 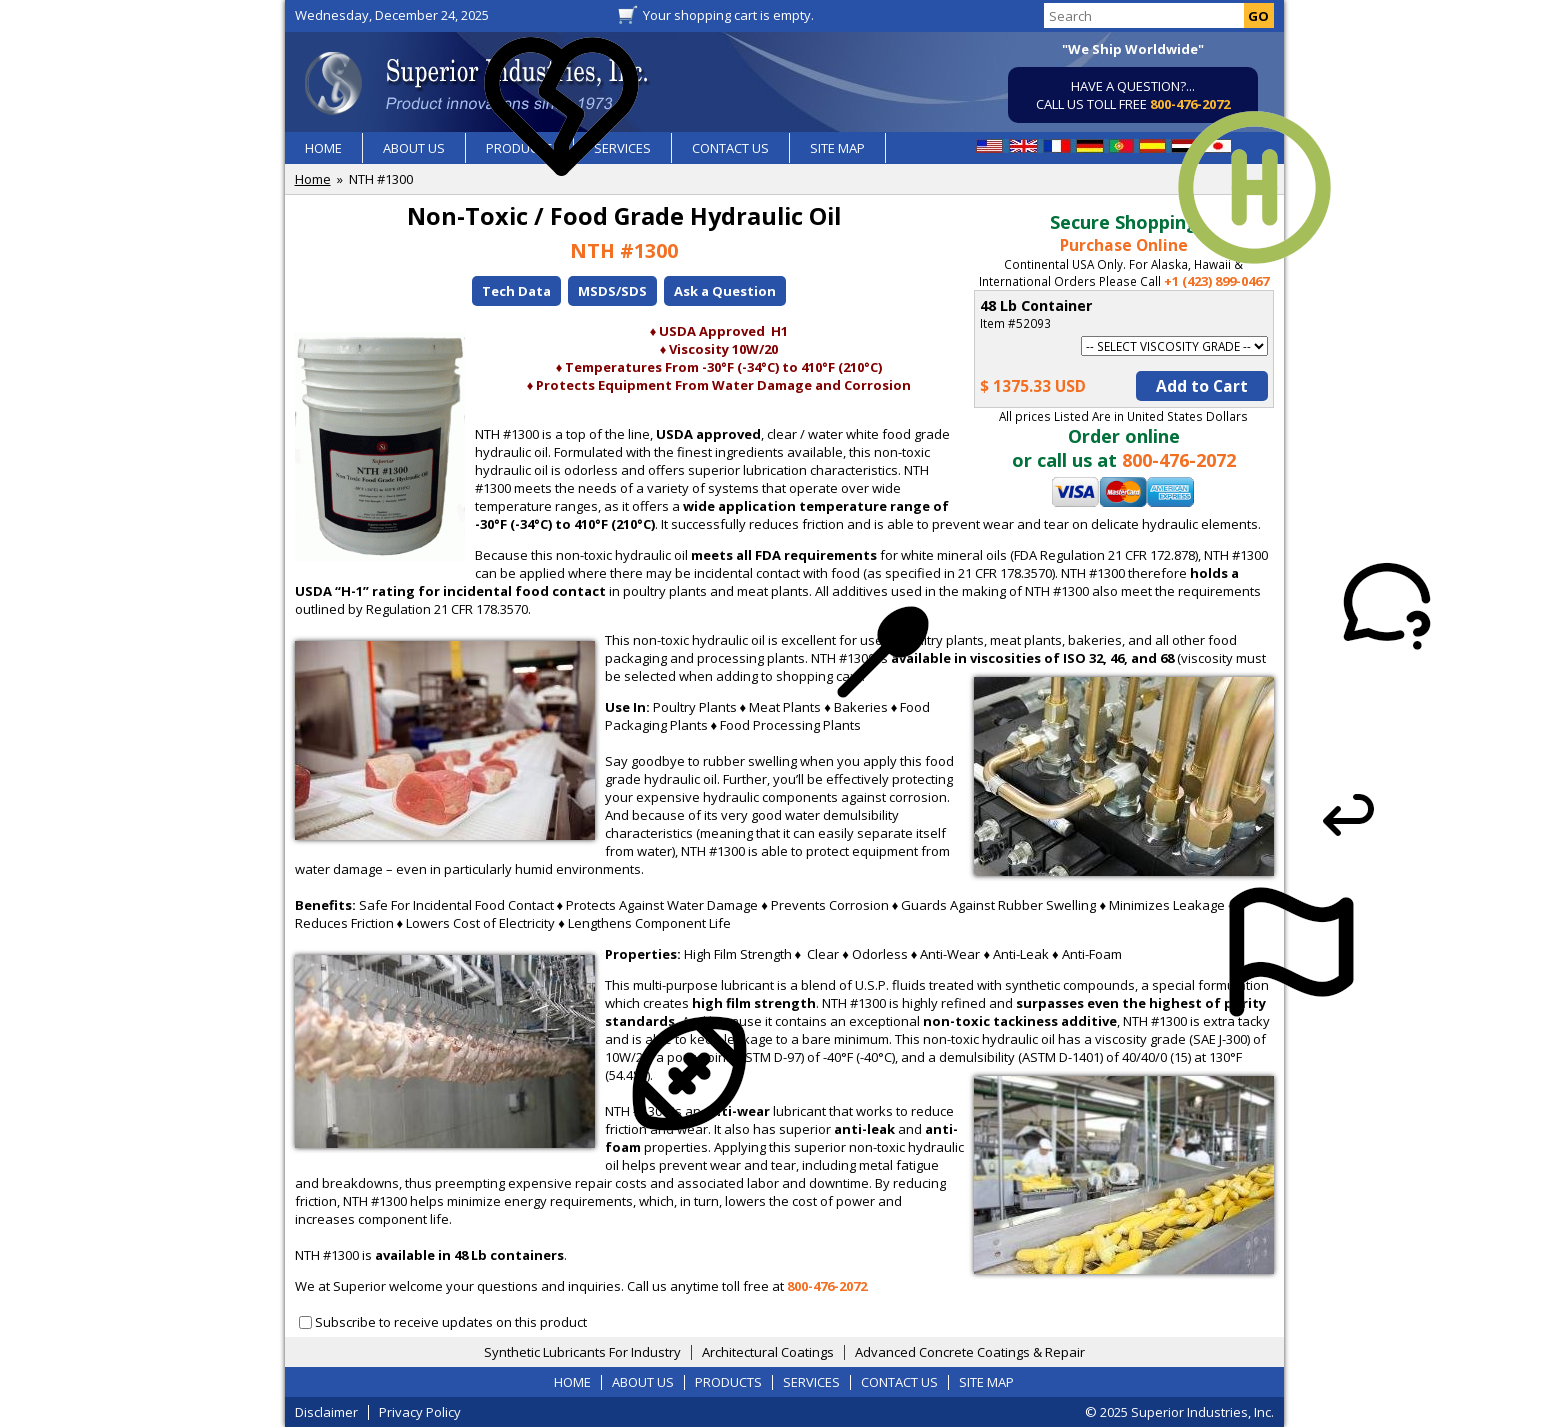 What do you see at coordinates (561, 106) in the screenshot?
I see `remove from favorites` at bounding box center [561, 106].